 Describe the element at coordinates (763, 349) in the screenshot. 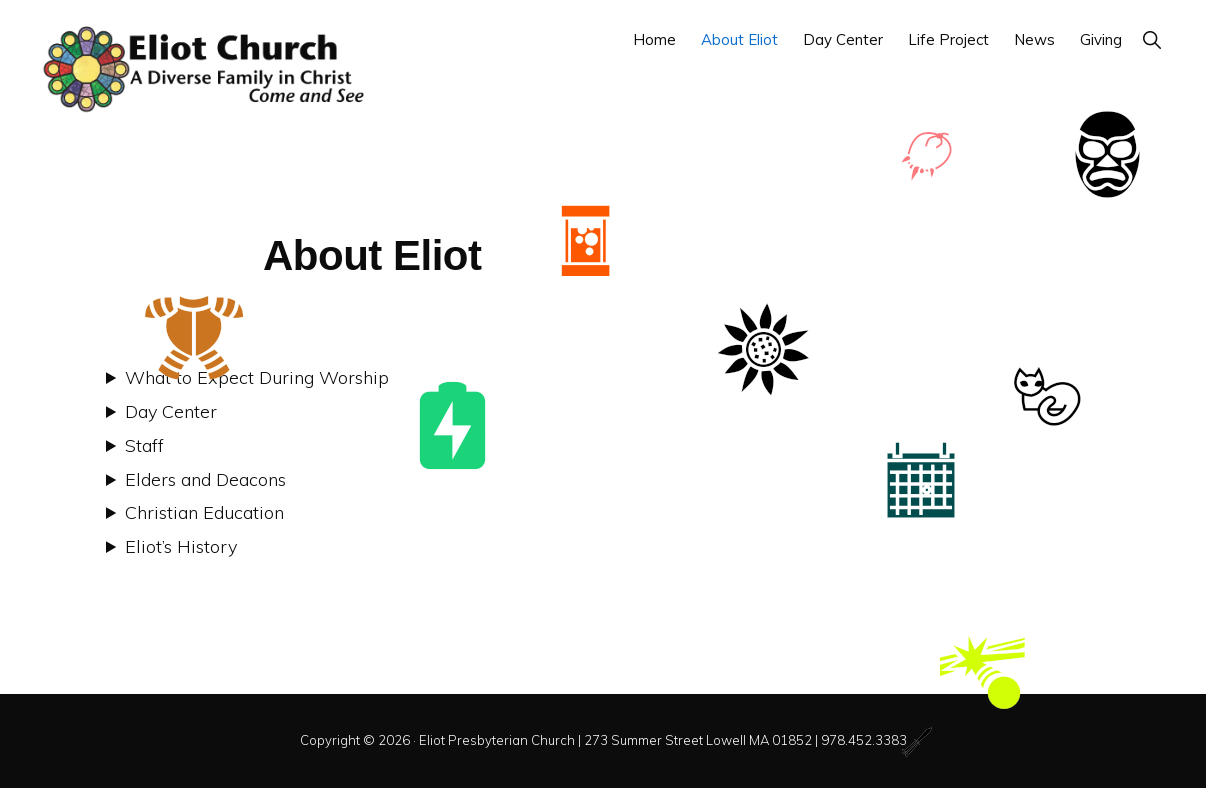

I see `indicates a garden or farming feature in a game` at that location.